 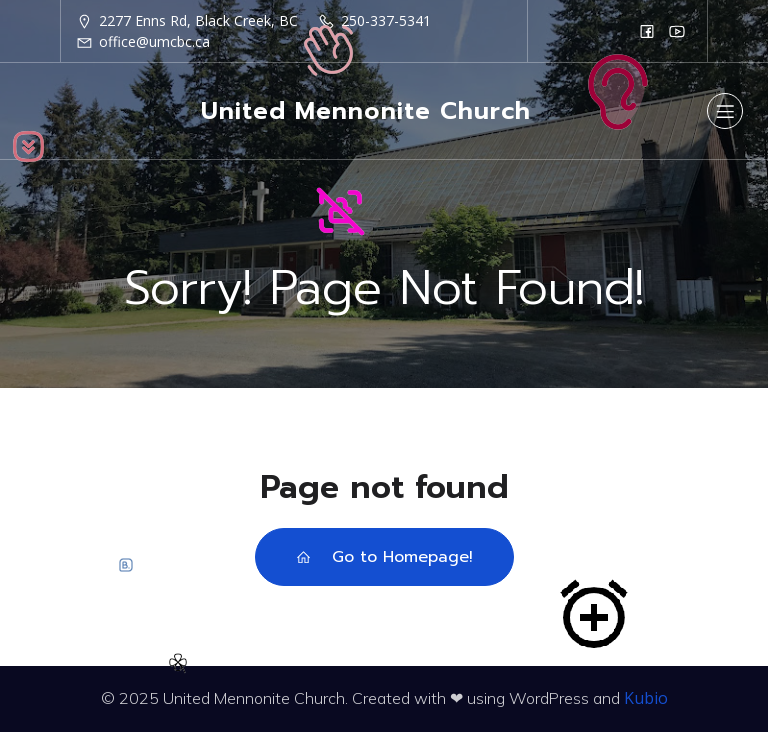 I want to click on visit booking.com, so click(x=126, y=565).